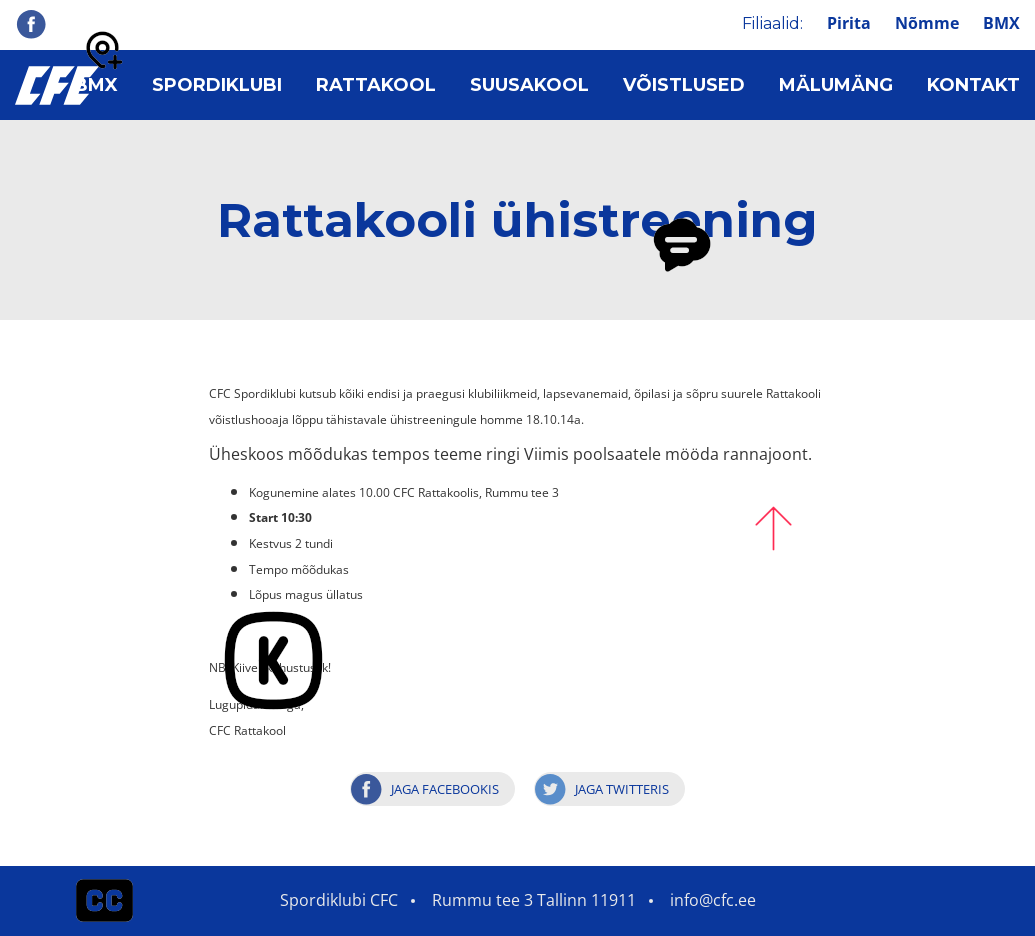  What do you see at coordinates (273, 660) in the screenshot?
I see `indicates a keyboard shortcut or hotkey` at bounding box center [273, 660].